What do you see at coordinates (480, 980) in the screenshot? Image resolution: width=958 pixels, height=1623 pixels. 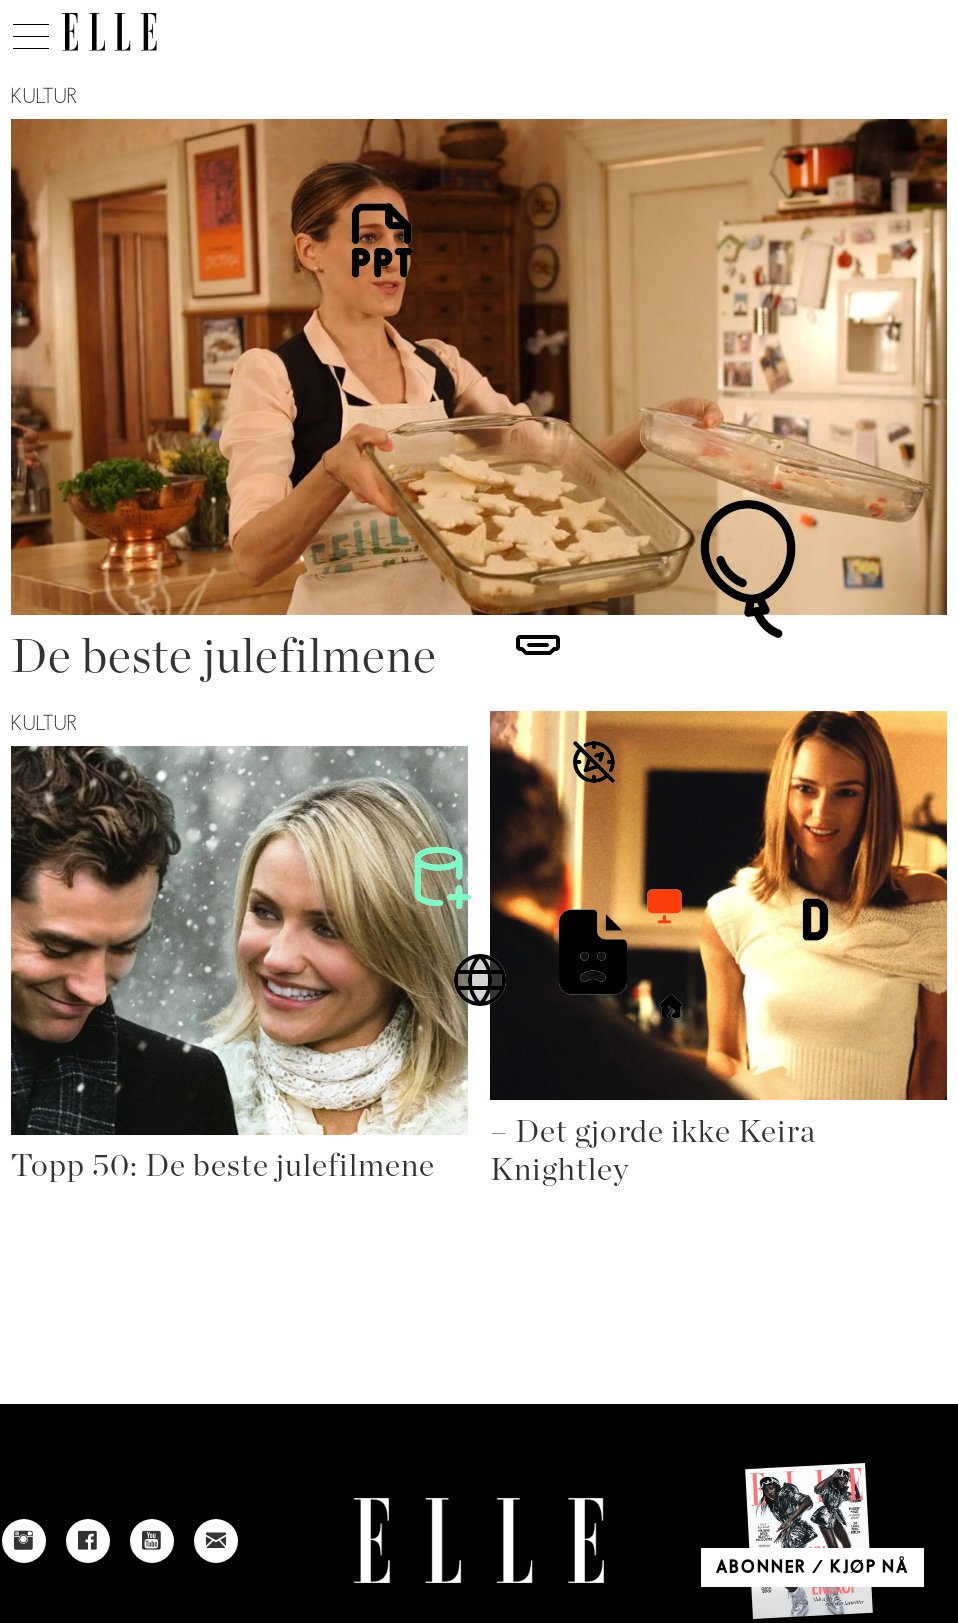 I see `access website or browse the internet` at bounding box center [480, 980].